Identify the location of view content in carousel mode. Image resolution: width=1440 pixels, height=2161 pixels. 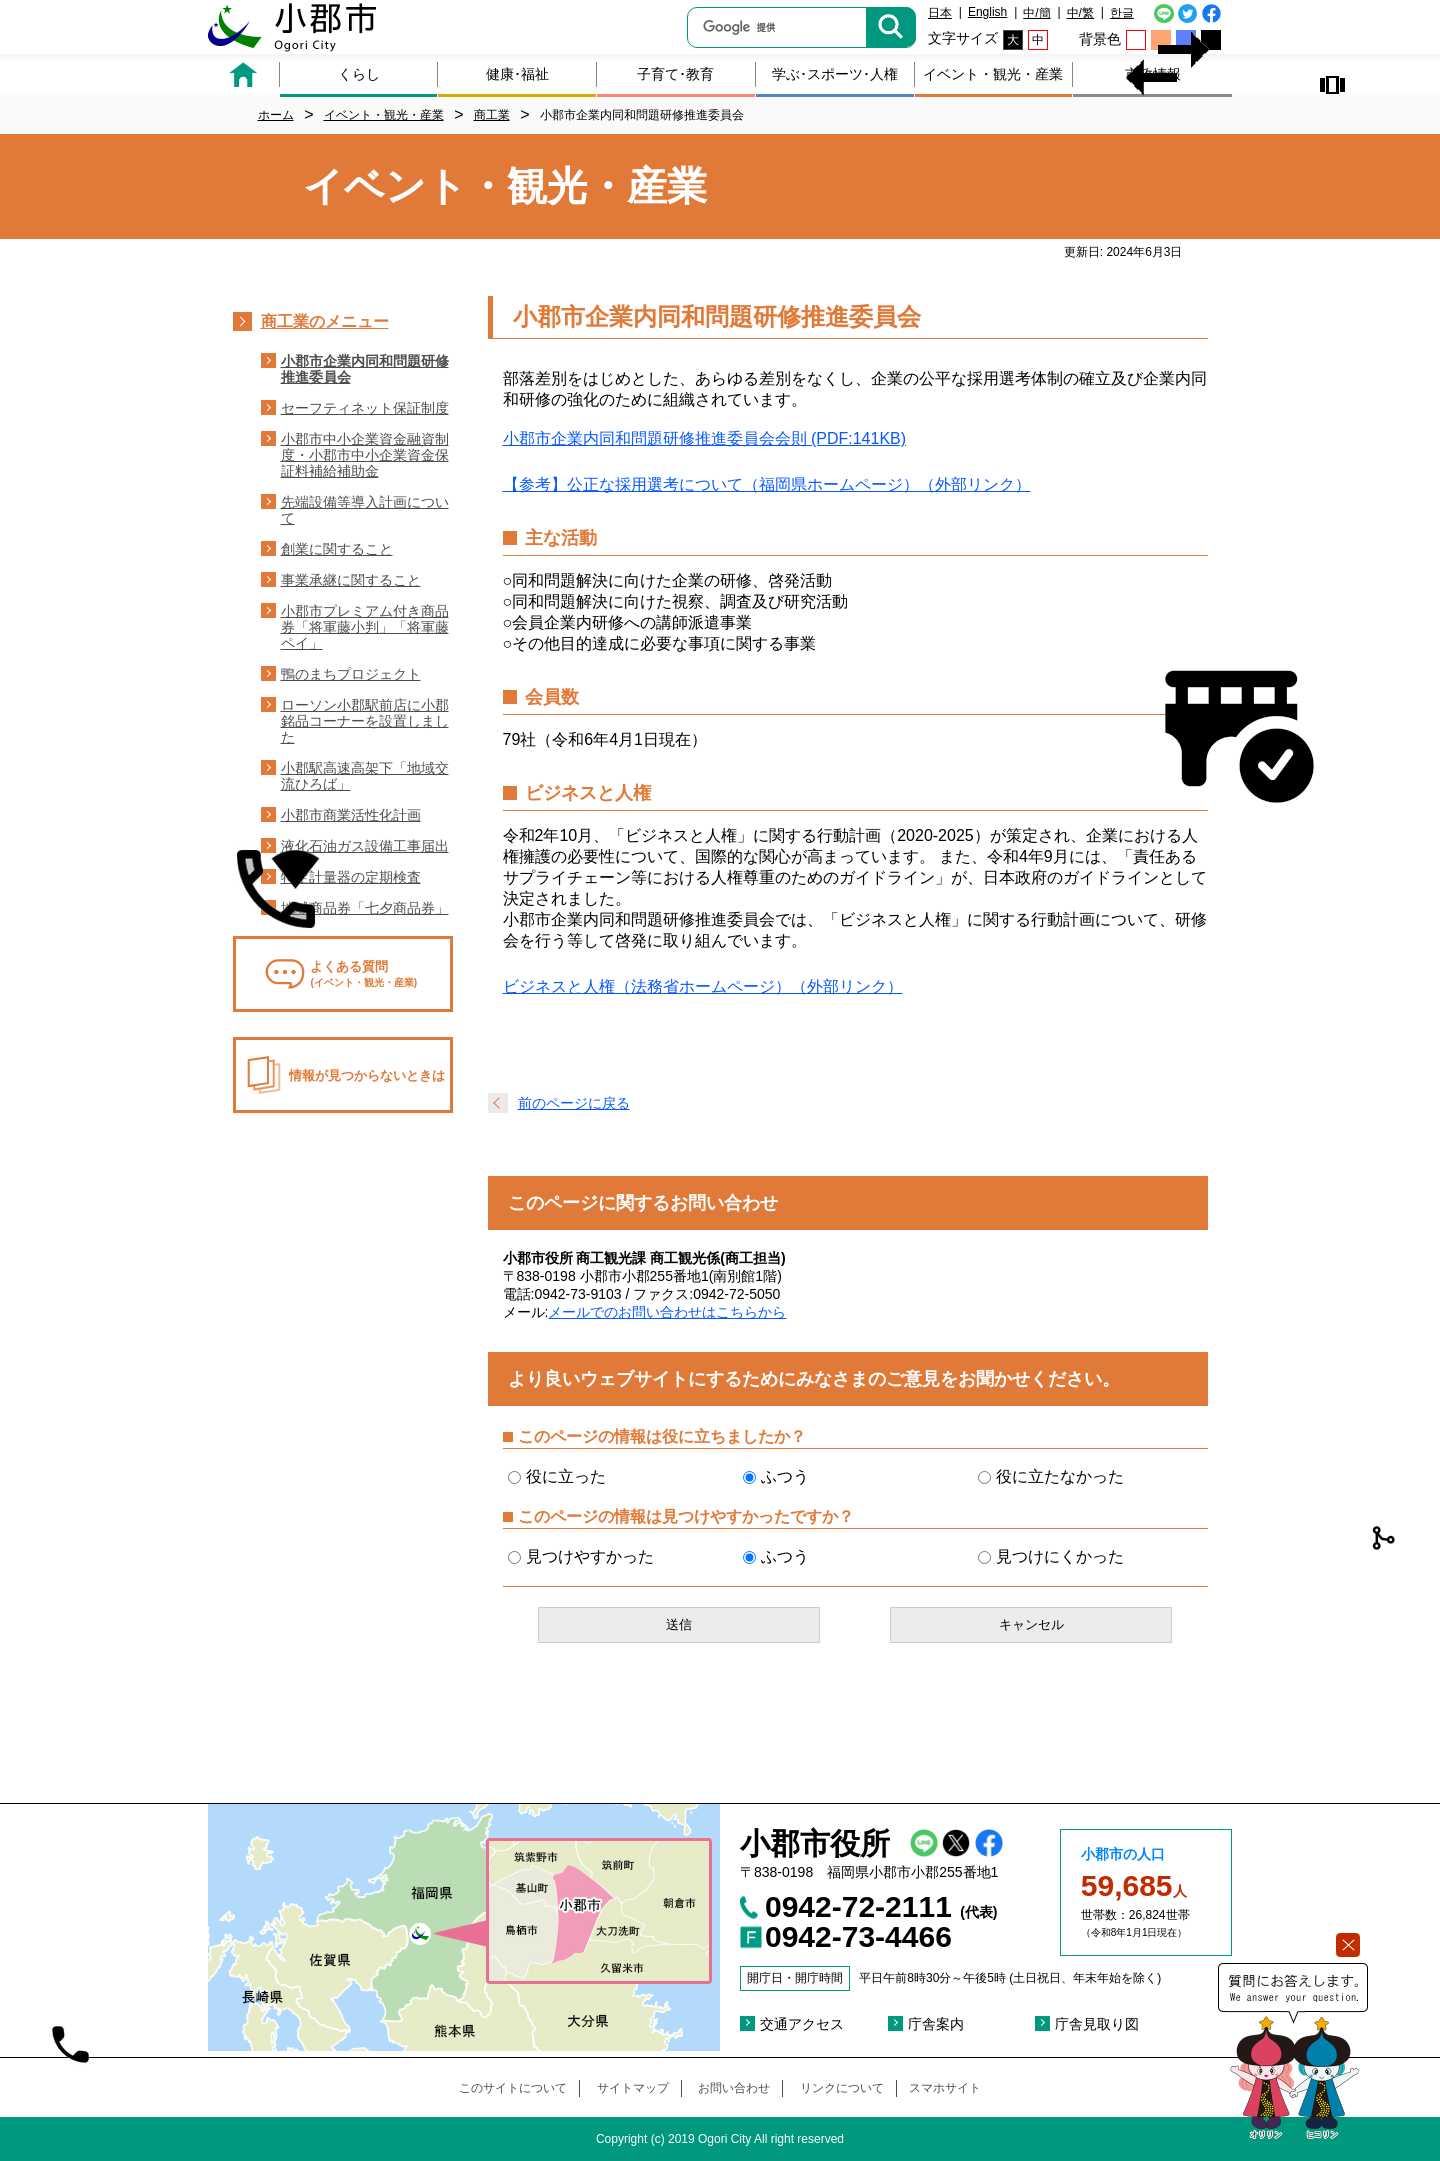
(1332, 85).